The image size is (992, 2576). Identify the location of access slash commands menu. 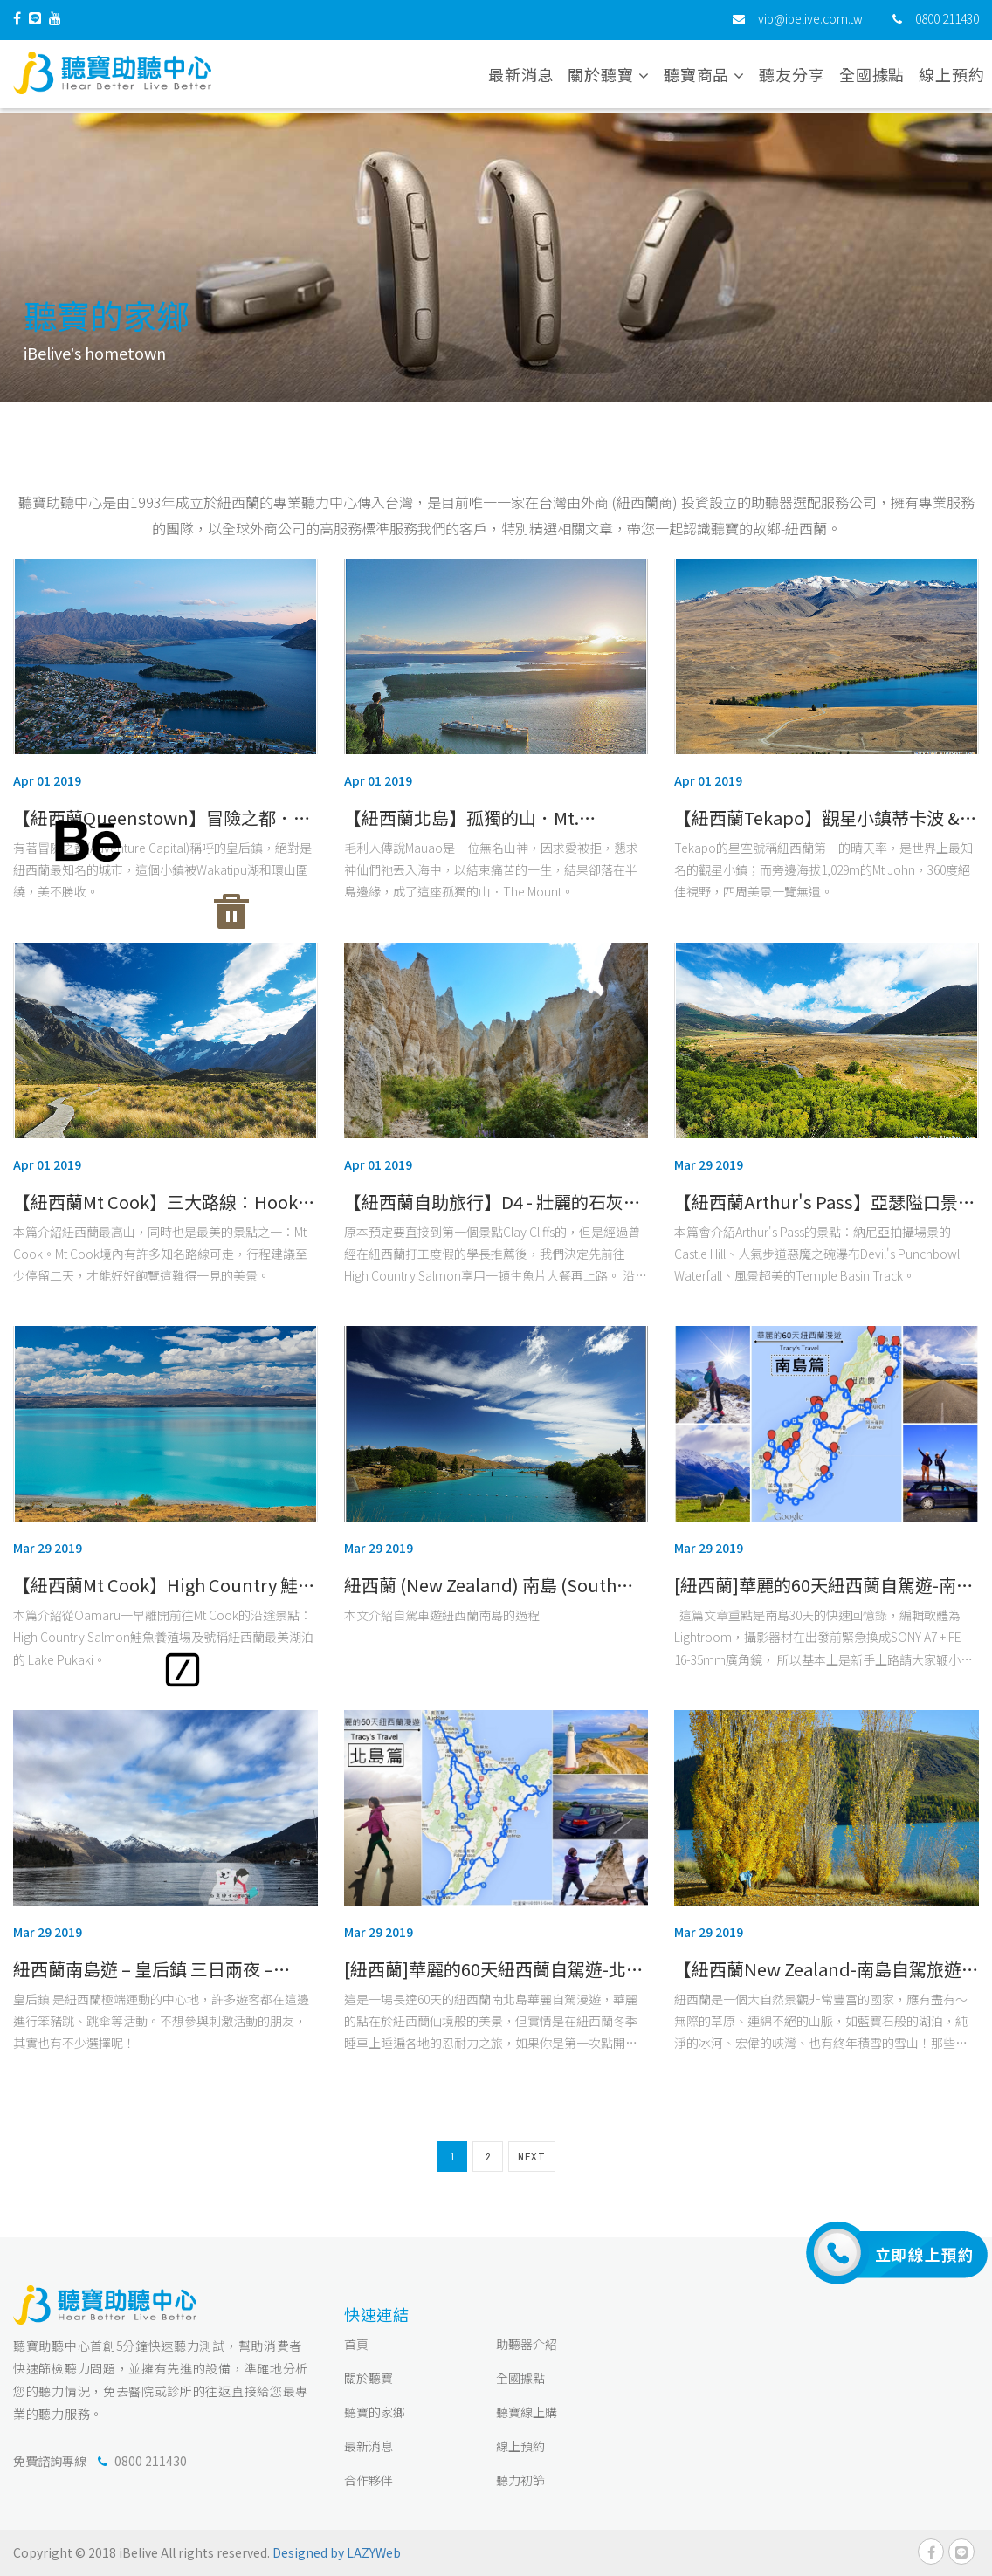
(183, 1670).